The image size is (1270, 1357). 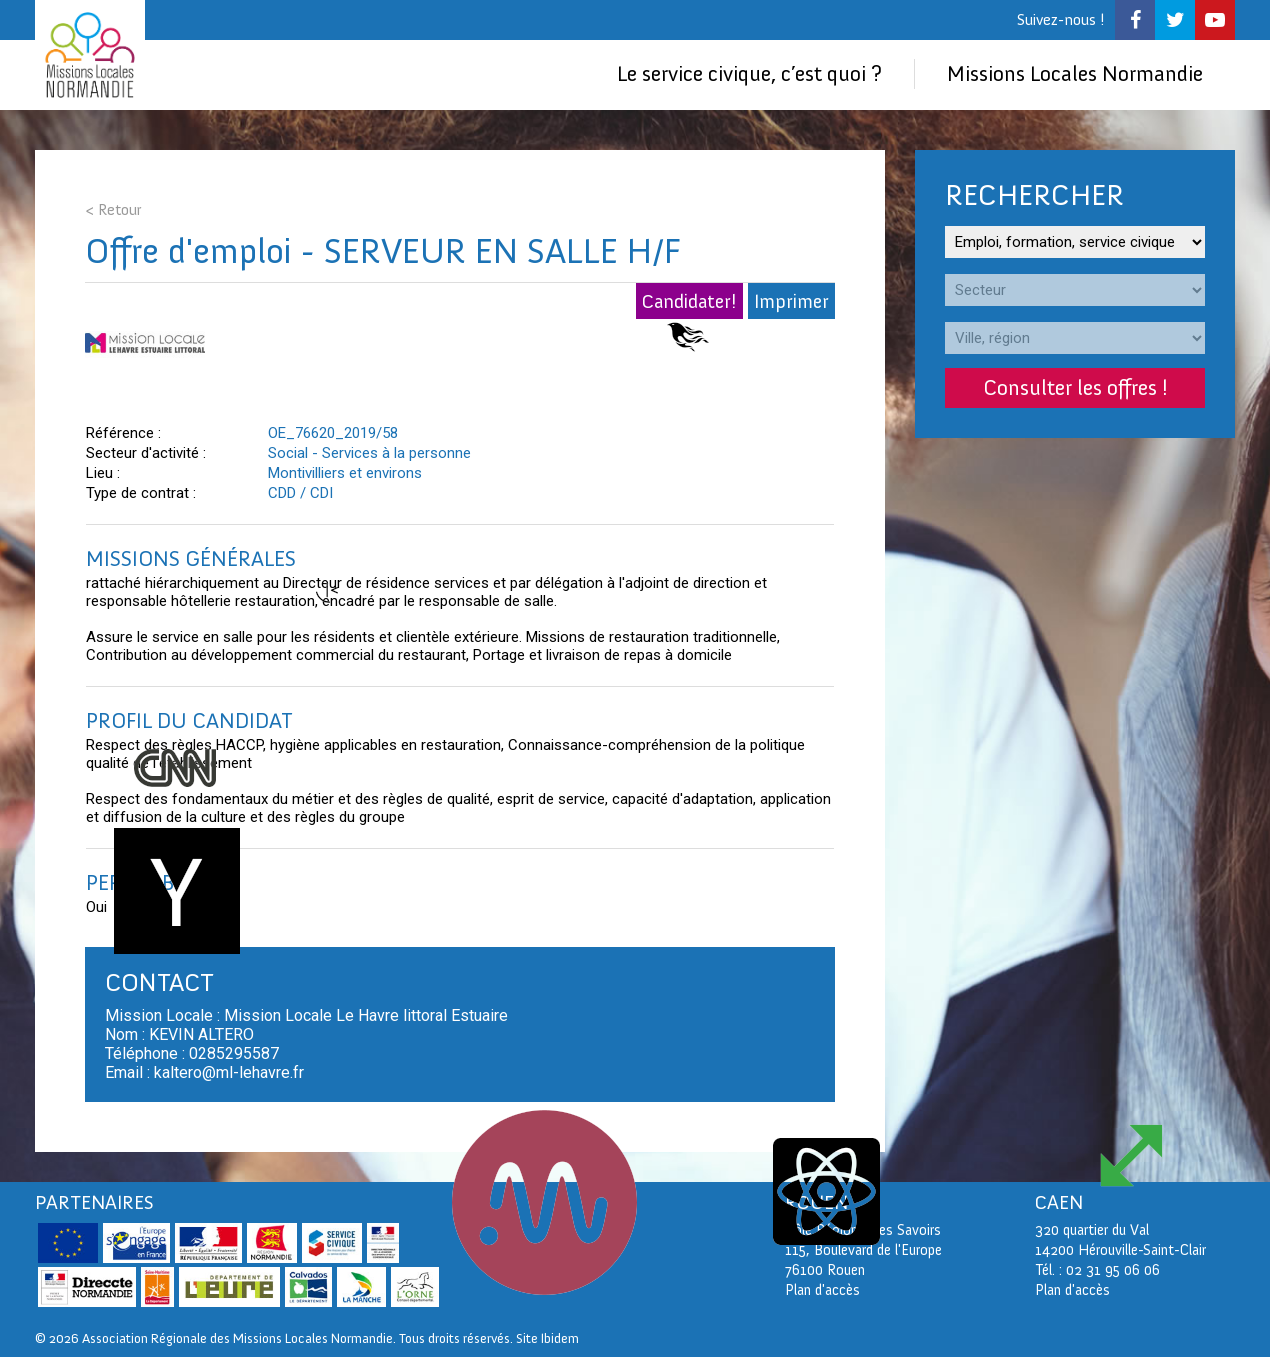 I want to click on visit Y Combinator website, so click(x=177, y=891).